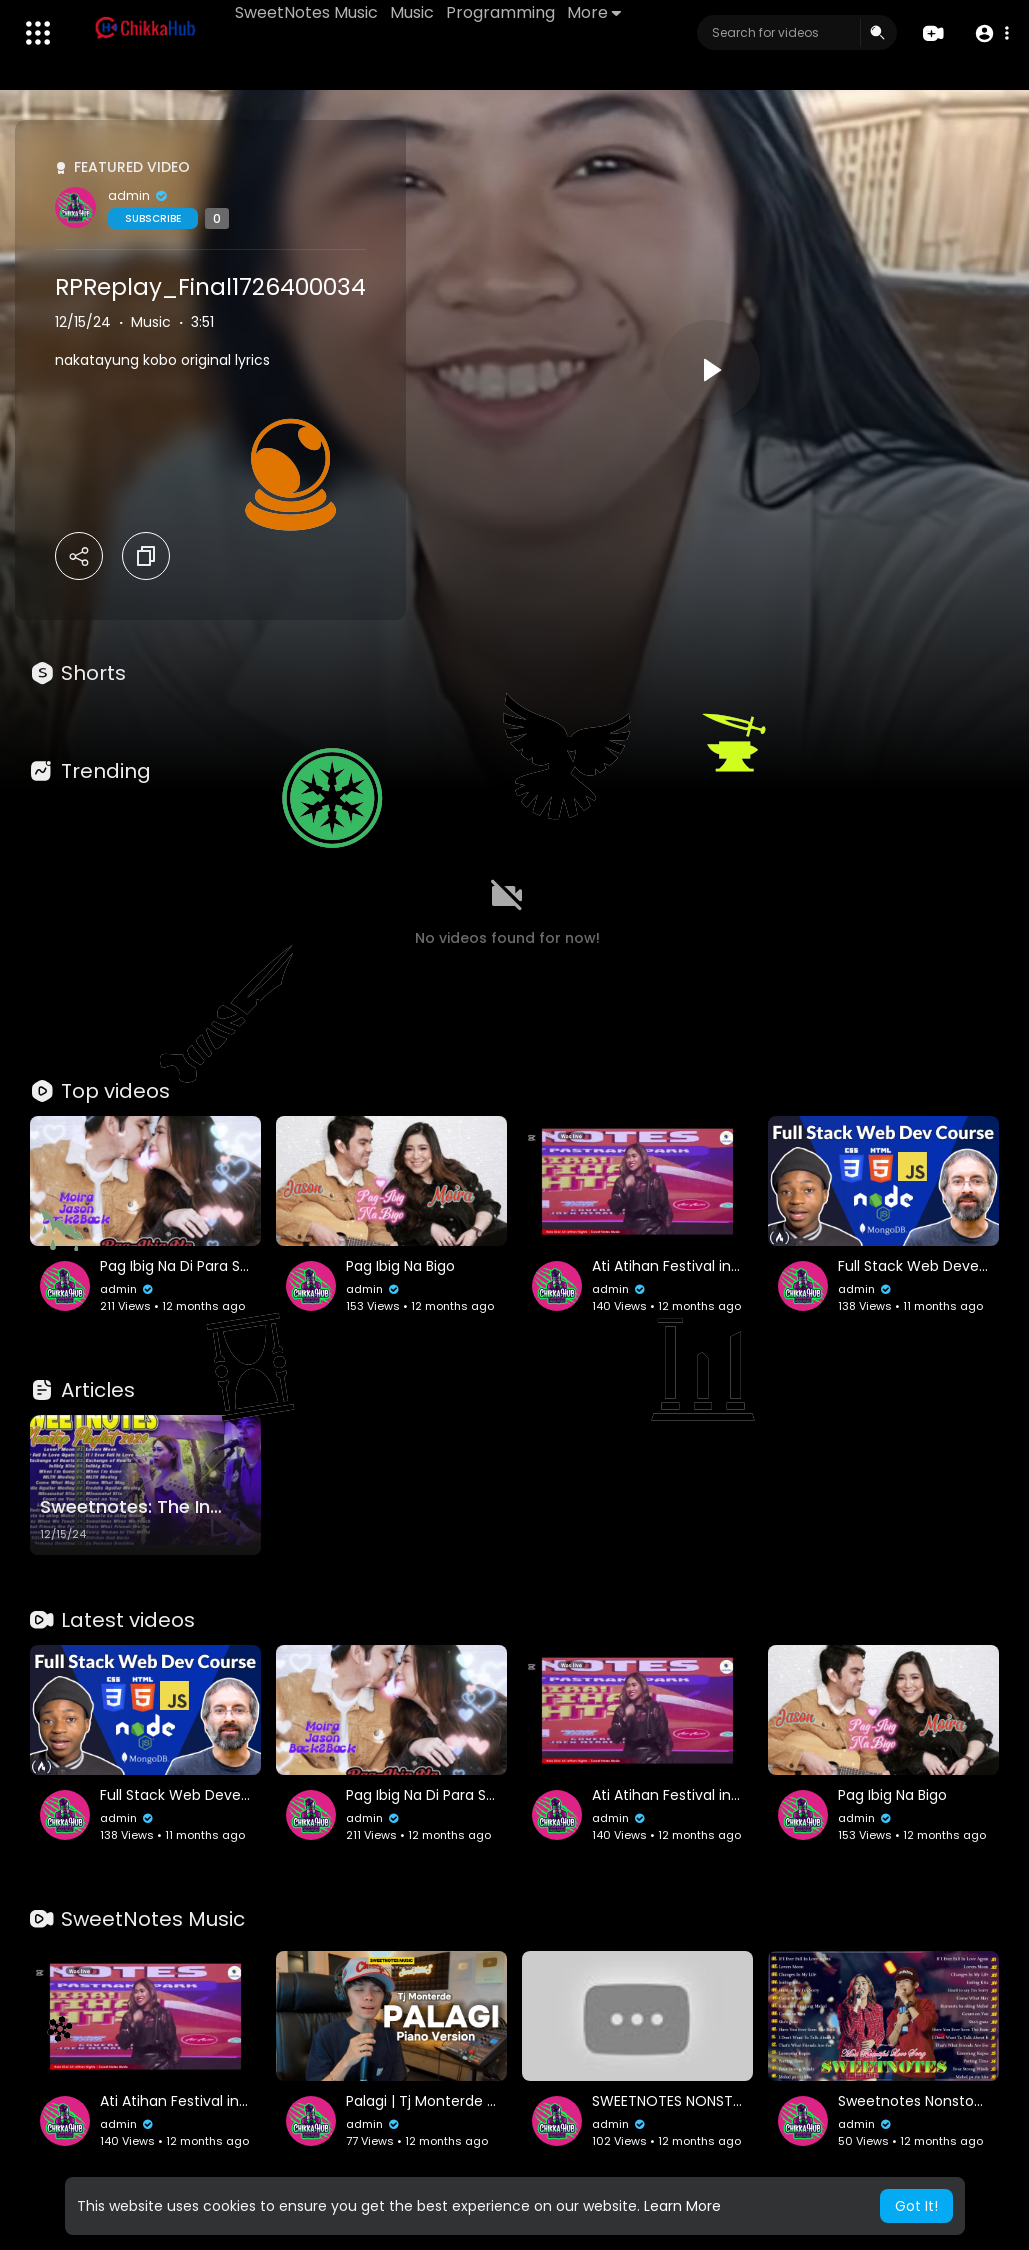  Describe the element at coordinates (248, 1367) in the screenshot. I see `timer has expired or run out` at that location.